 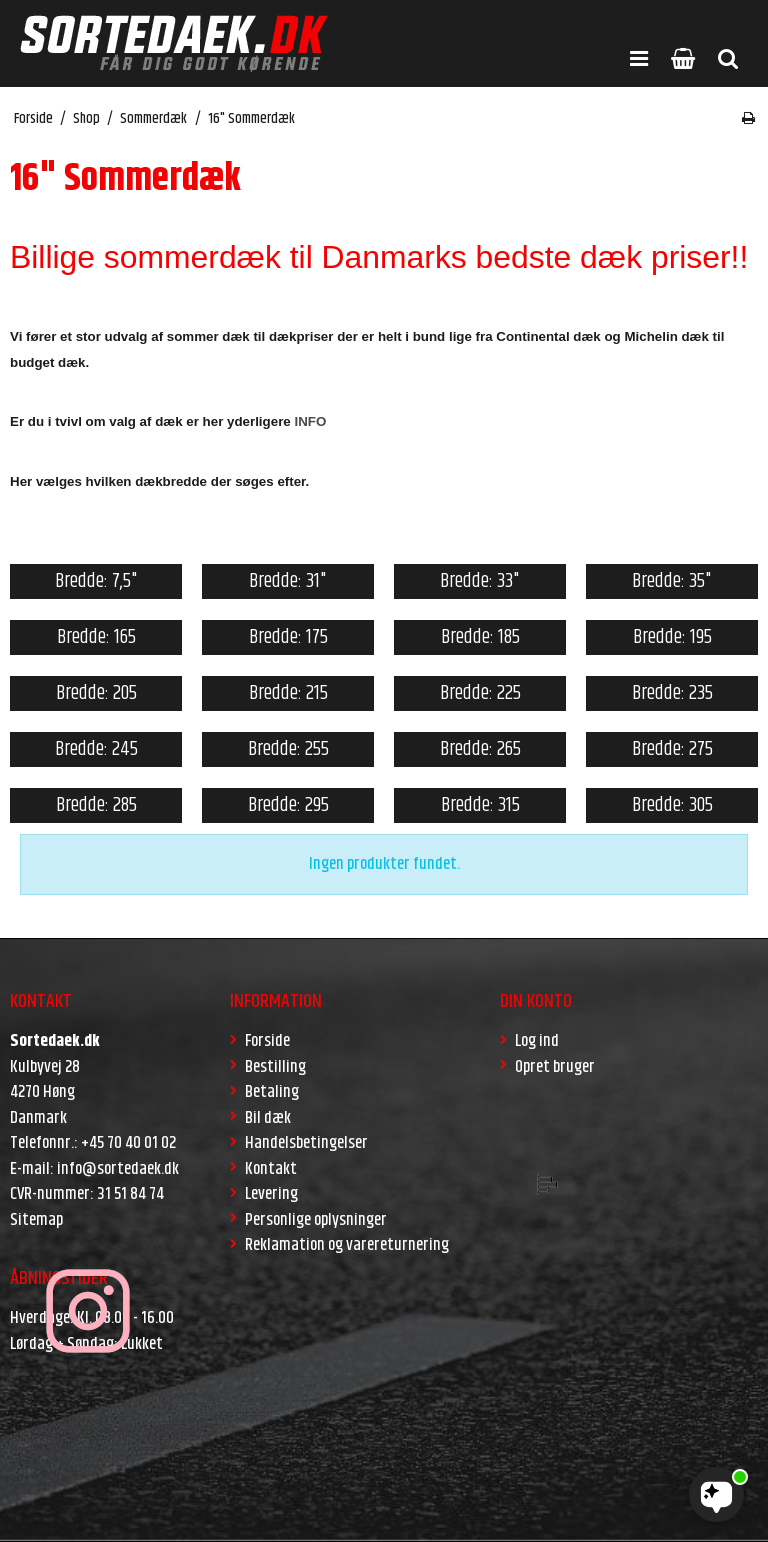 I want to click on open Instagram app, so click(x=88, y=1311).